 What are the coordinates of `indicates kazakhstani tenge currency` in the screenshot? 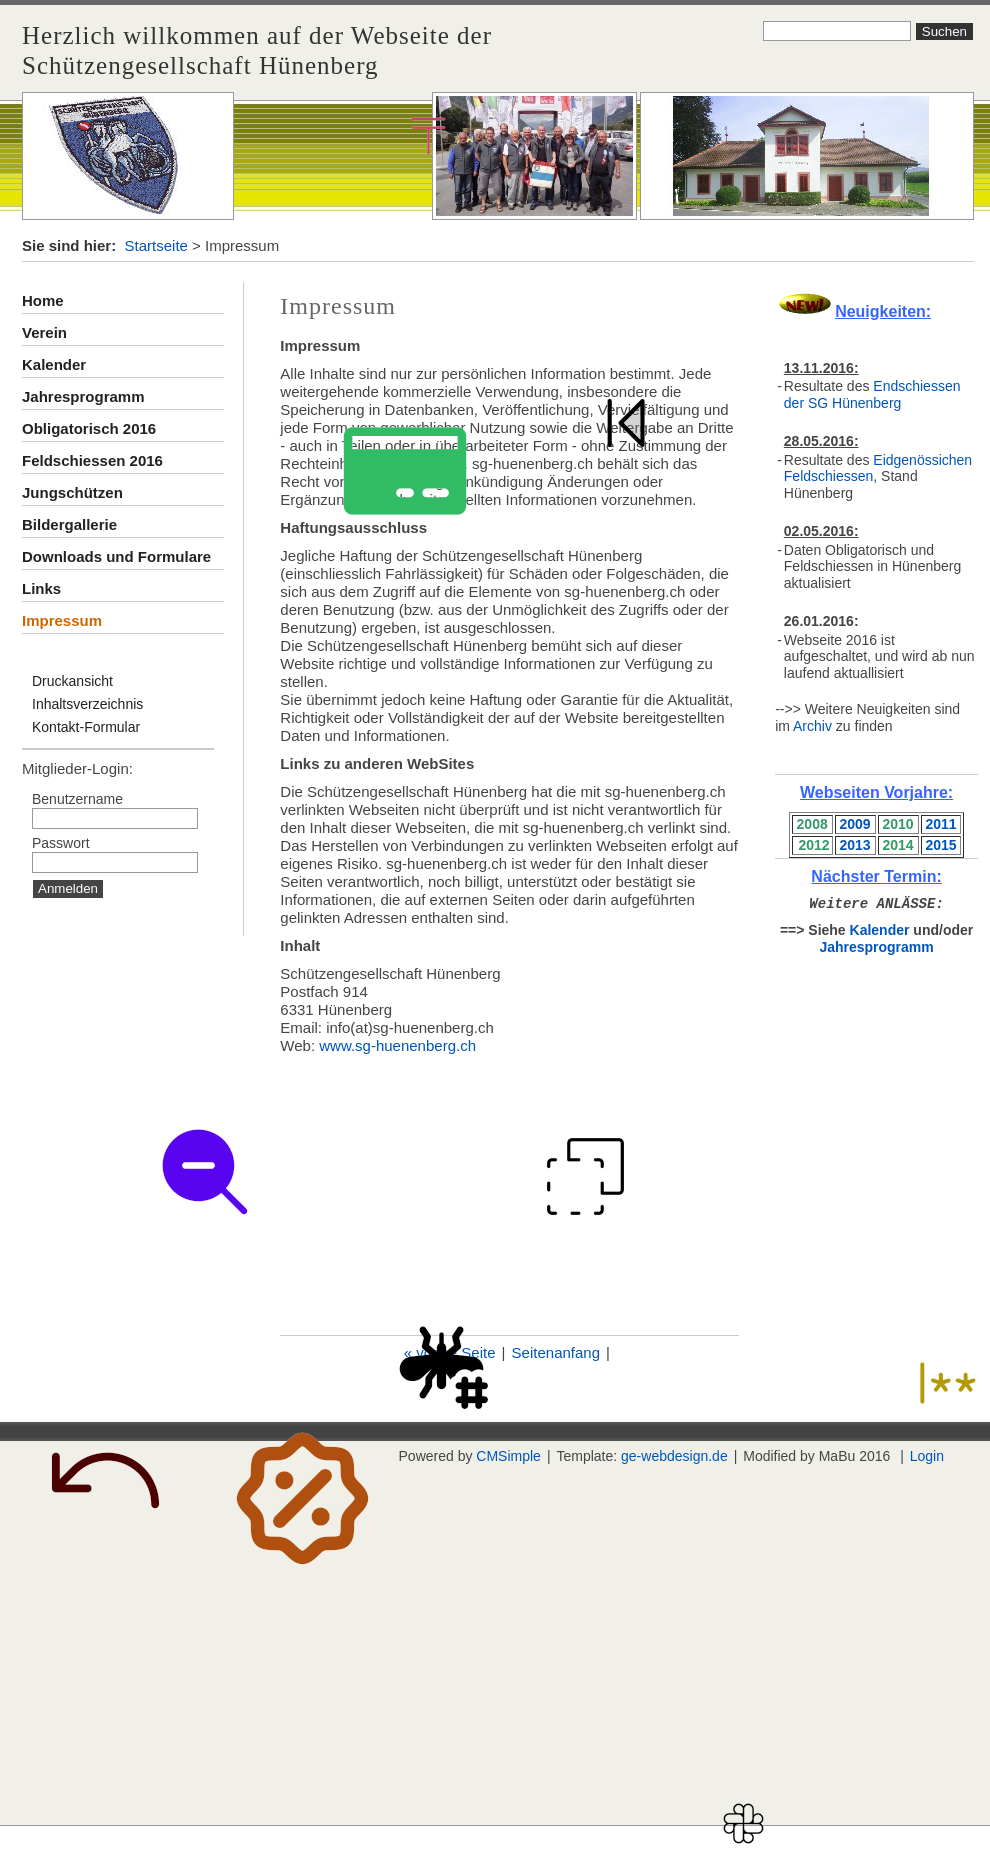 It's located at (428, 134).